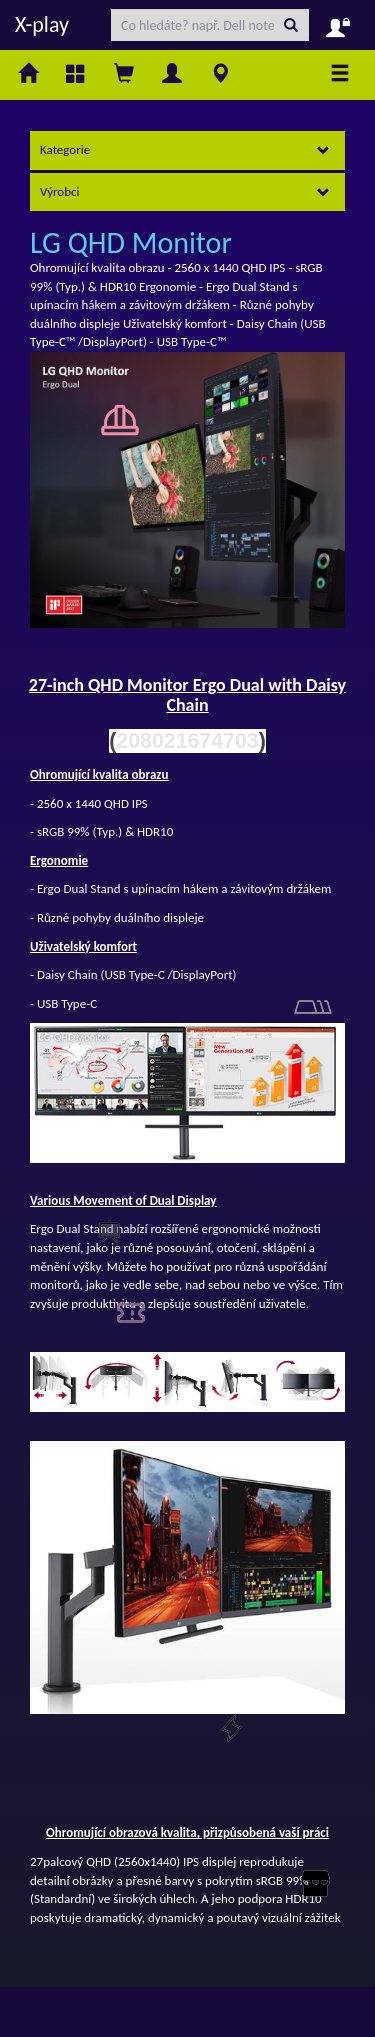  What do you see at coordinates (109, 1231) in the screenshot?
I see `start or view a presentation` at bounding box center [109, 1231].